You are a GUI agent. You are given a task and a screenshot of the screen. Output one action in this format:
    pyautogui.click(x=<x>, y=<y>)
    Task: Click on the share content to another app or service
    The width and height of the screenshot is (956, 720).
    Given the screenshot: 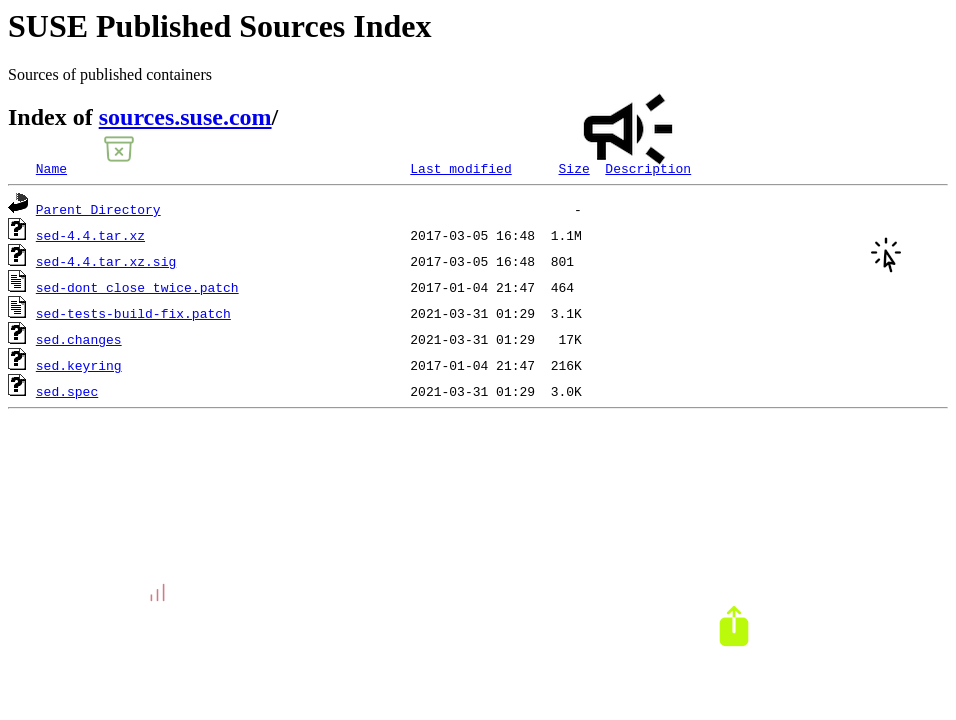 What is the action you would take?
    pyautogui.click(x=734, y=626)
    